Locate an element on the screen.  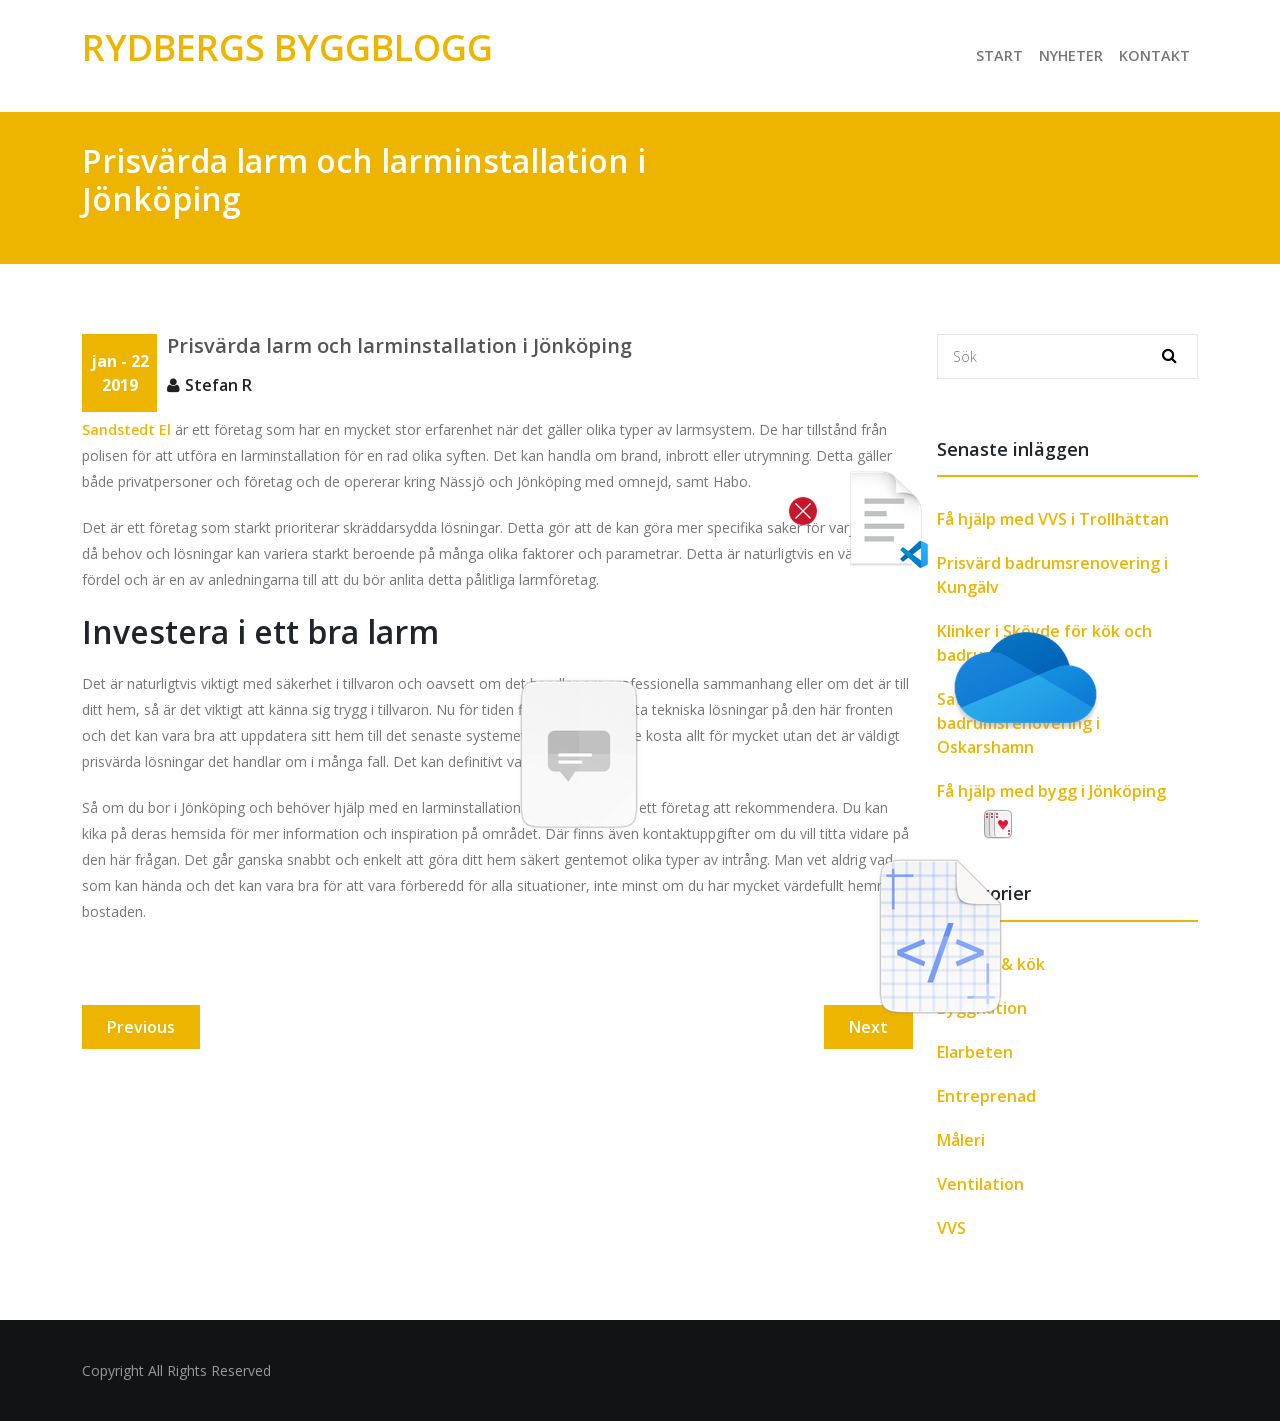
Microsoft OneDrive cloud storage status indicator is located at coordinates (1025, 677).